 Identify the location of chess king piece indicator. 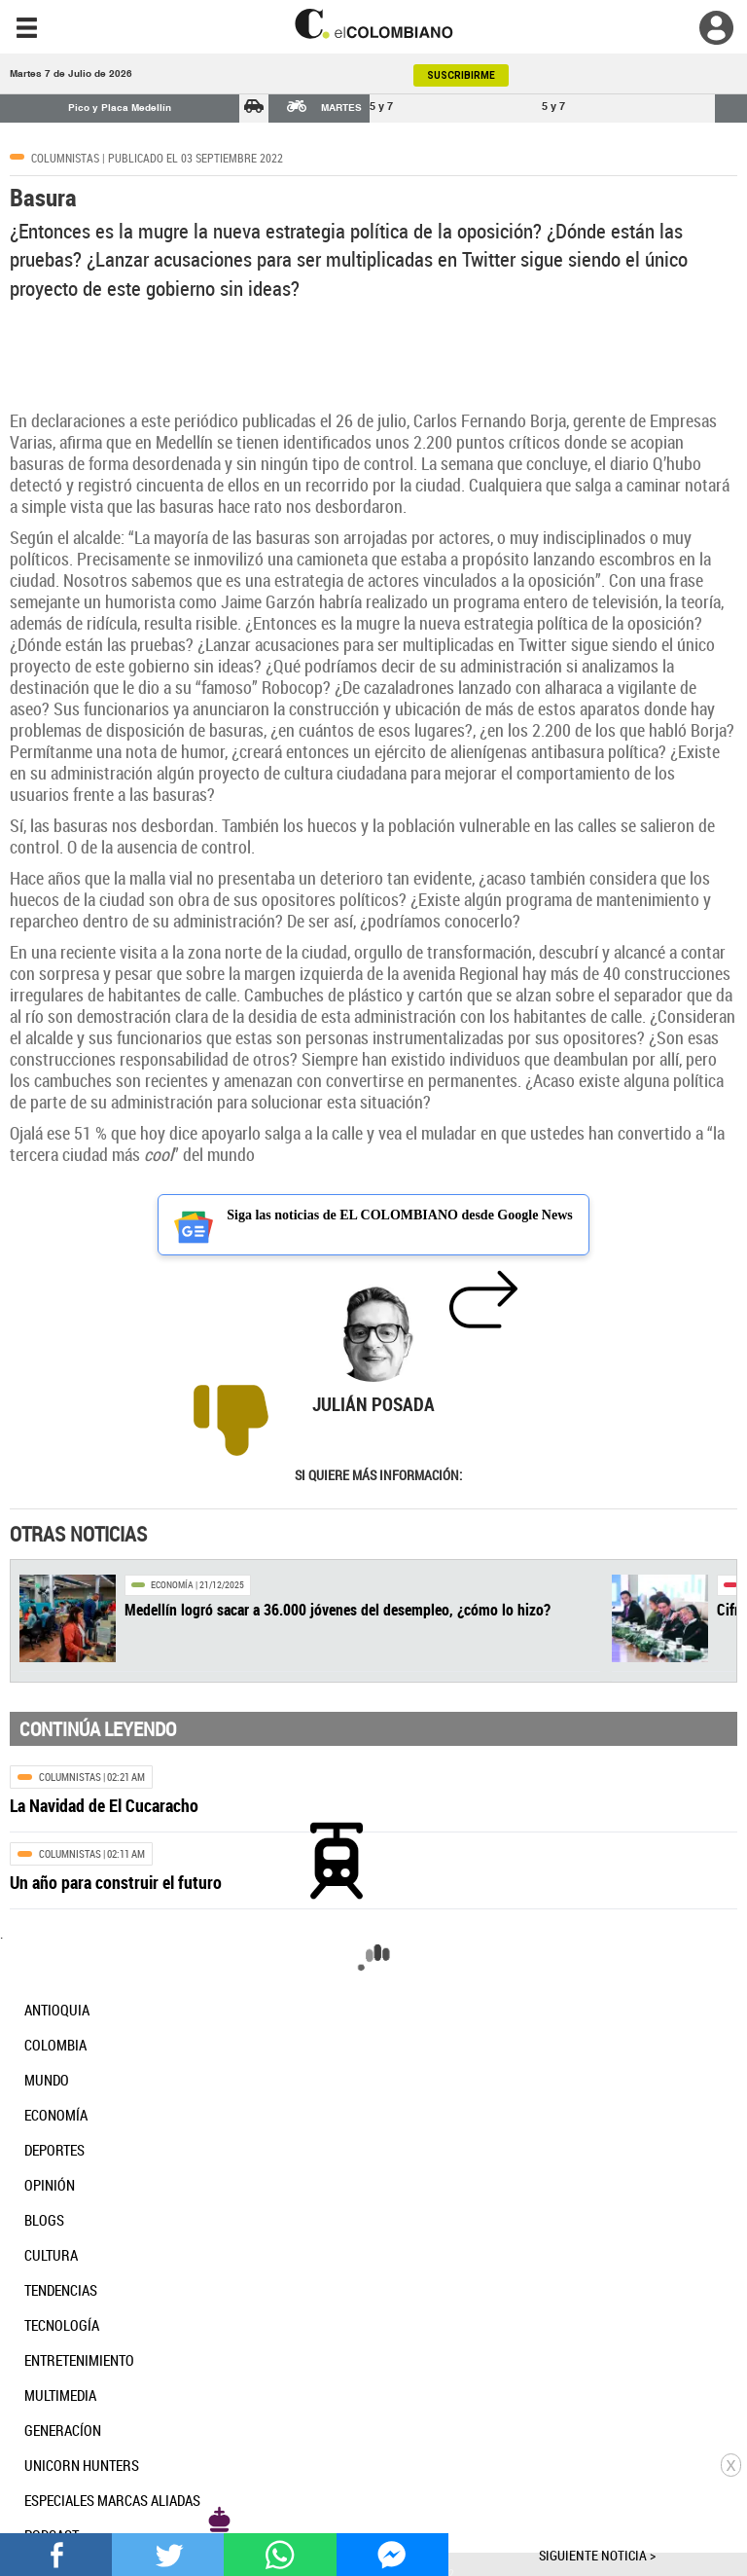
(219, 2520).